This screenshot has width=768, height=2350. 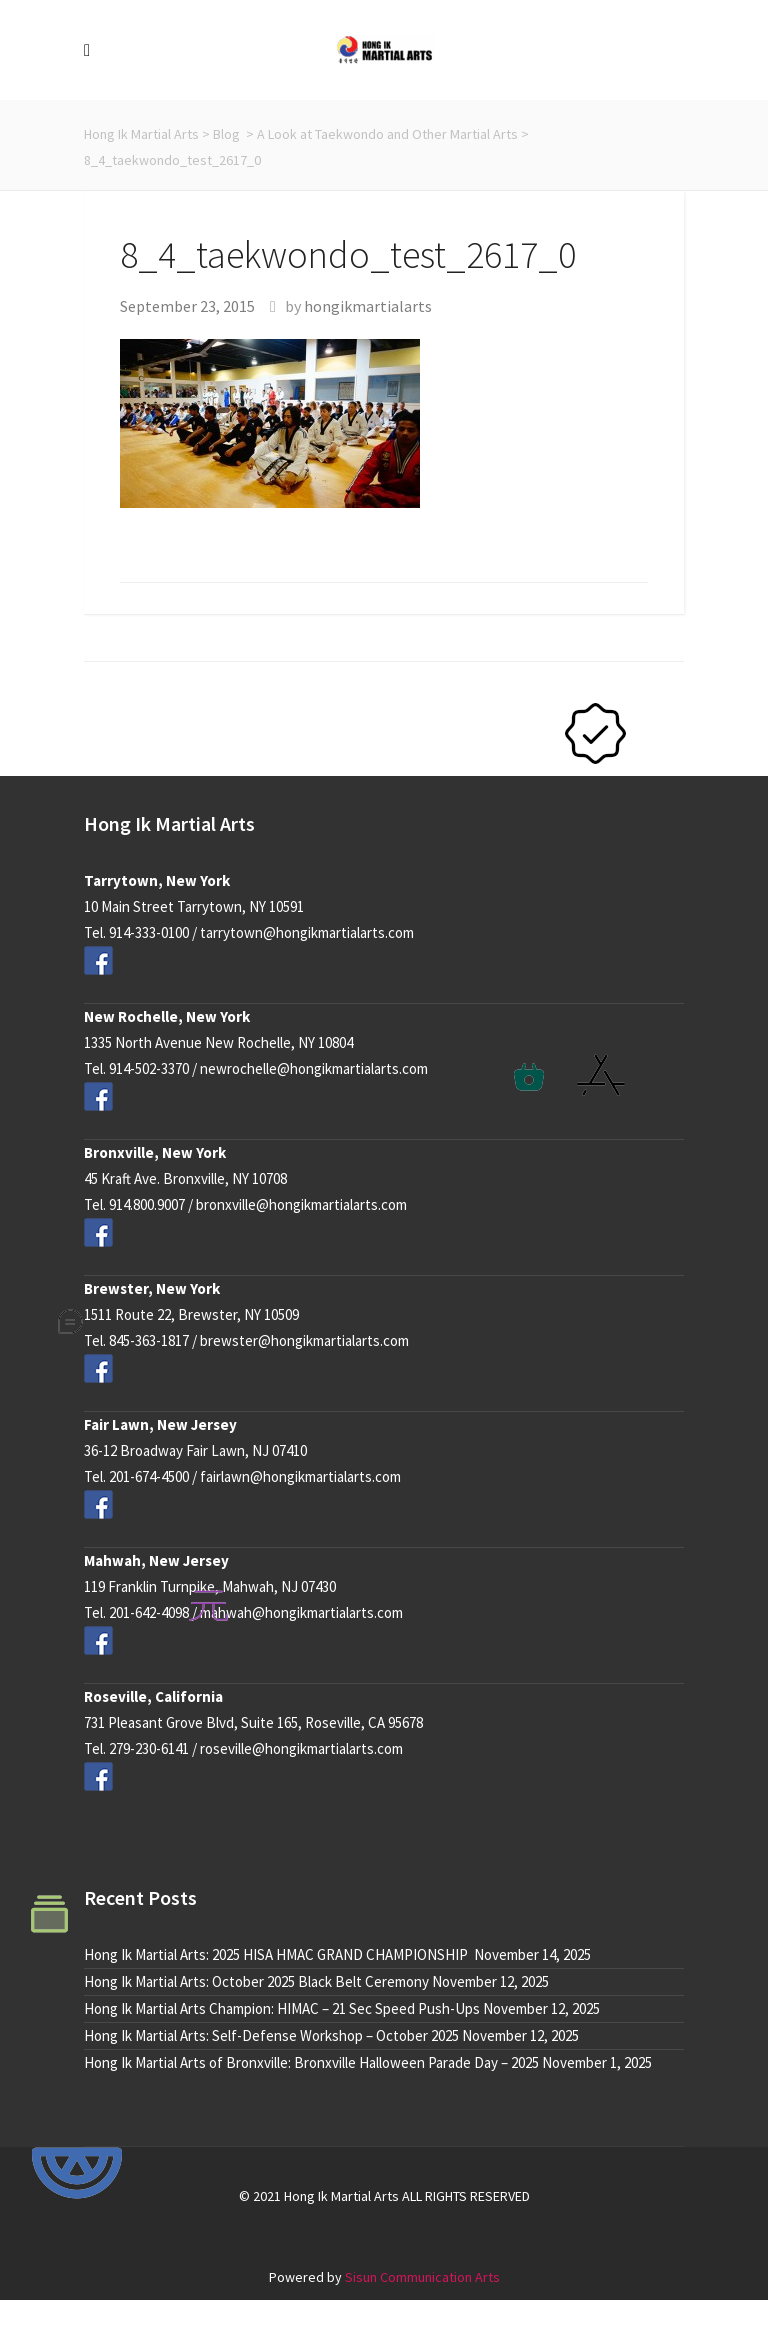 I want to click on view shopping basket, so click(x=529, y=1077).